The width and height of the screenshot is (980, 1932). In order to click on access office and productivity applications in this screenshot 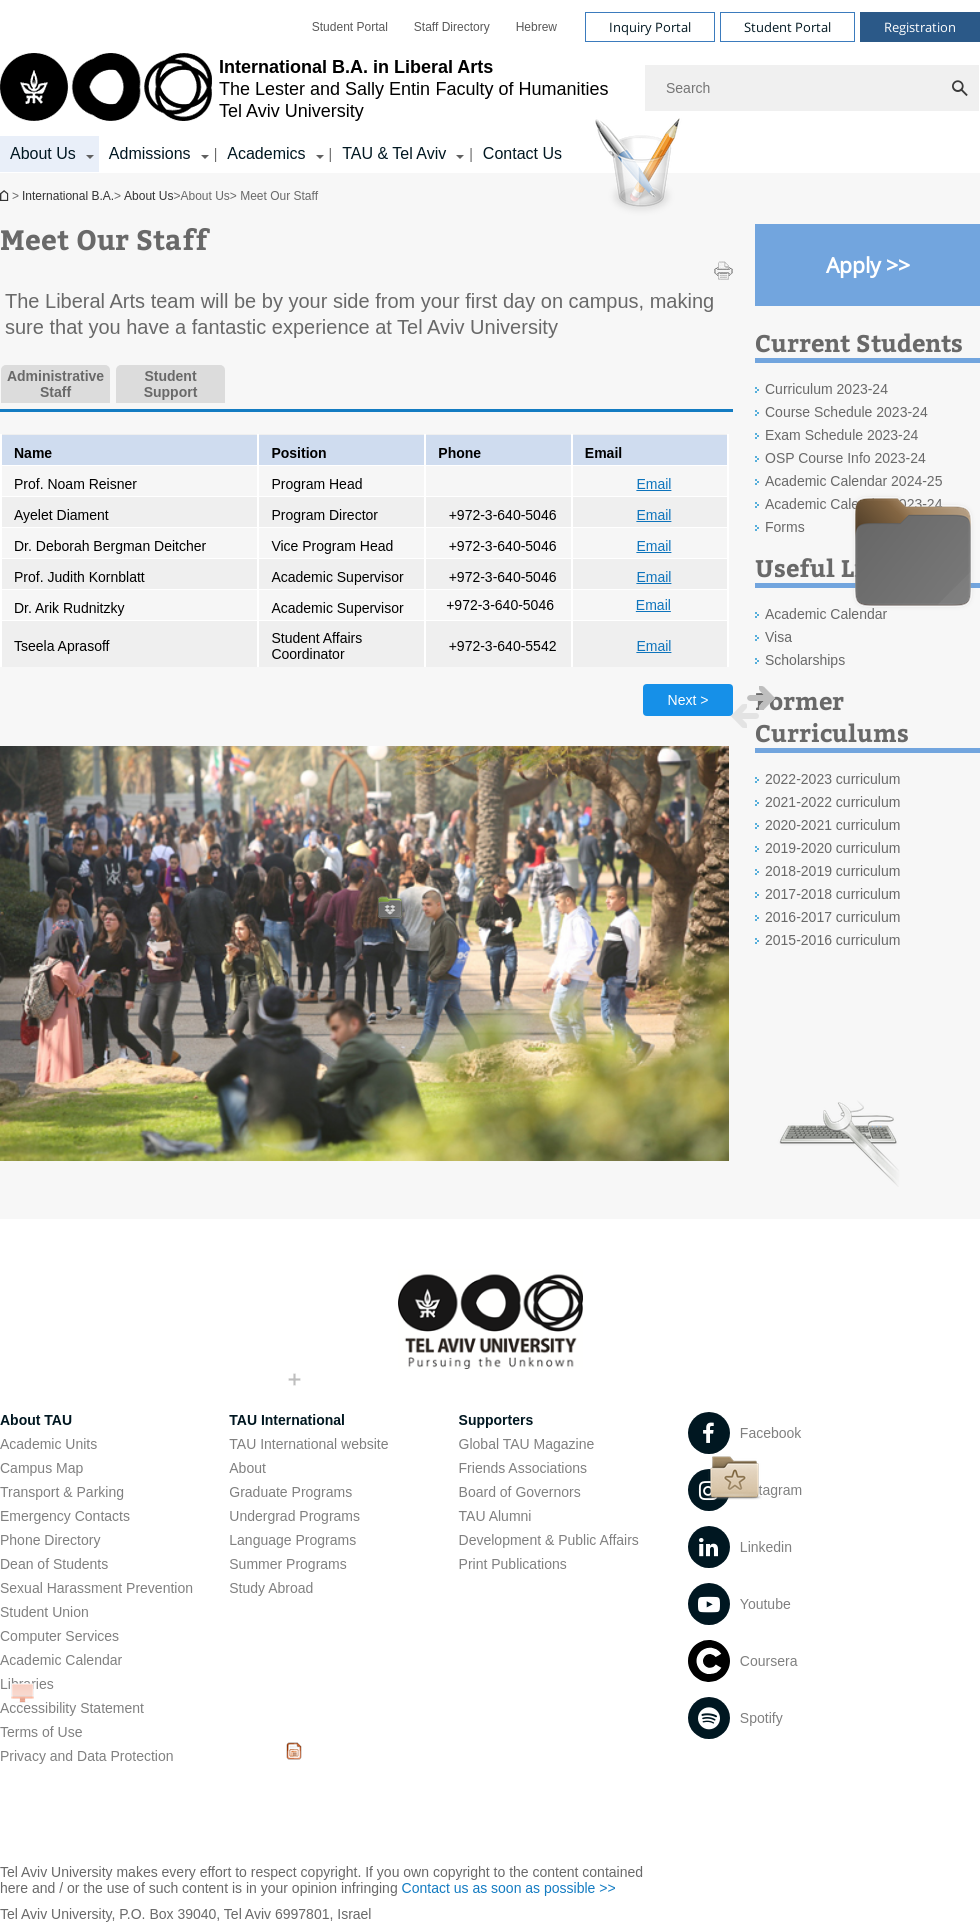, I will do `click(639, 161)`.